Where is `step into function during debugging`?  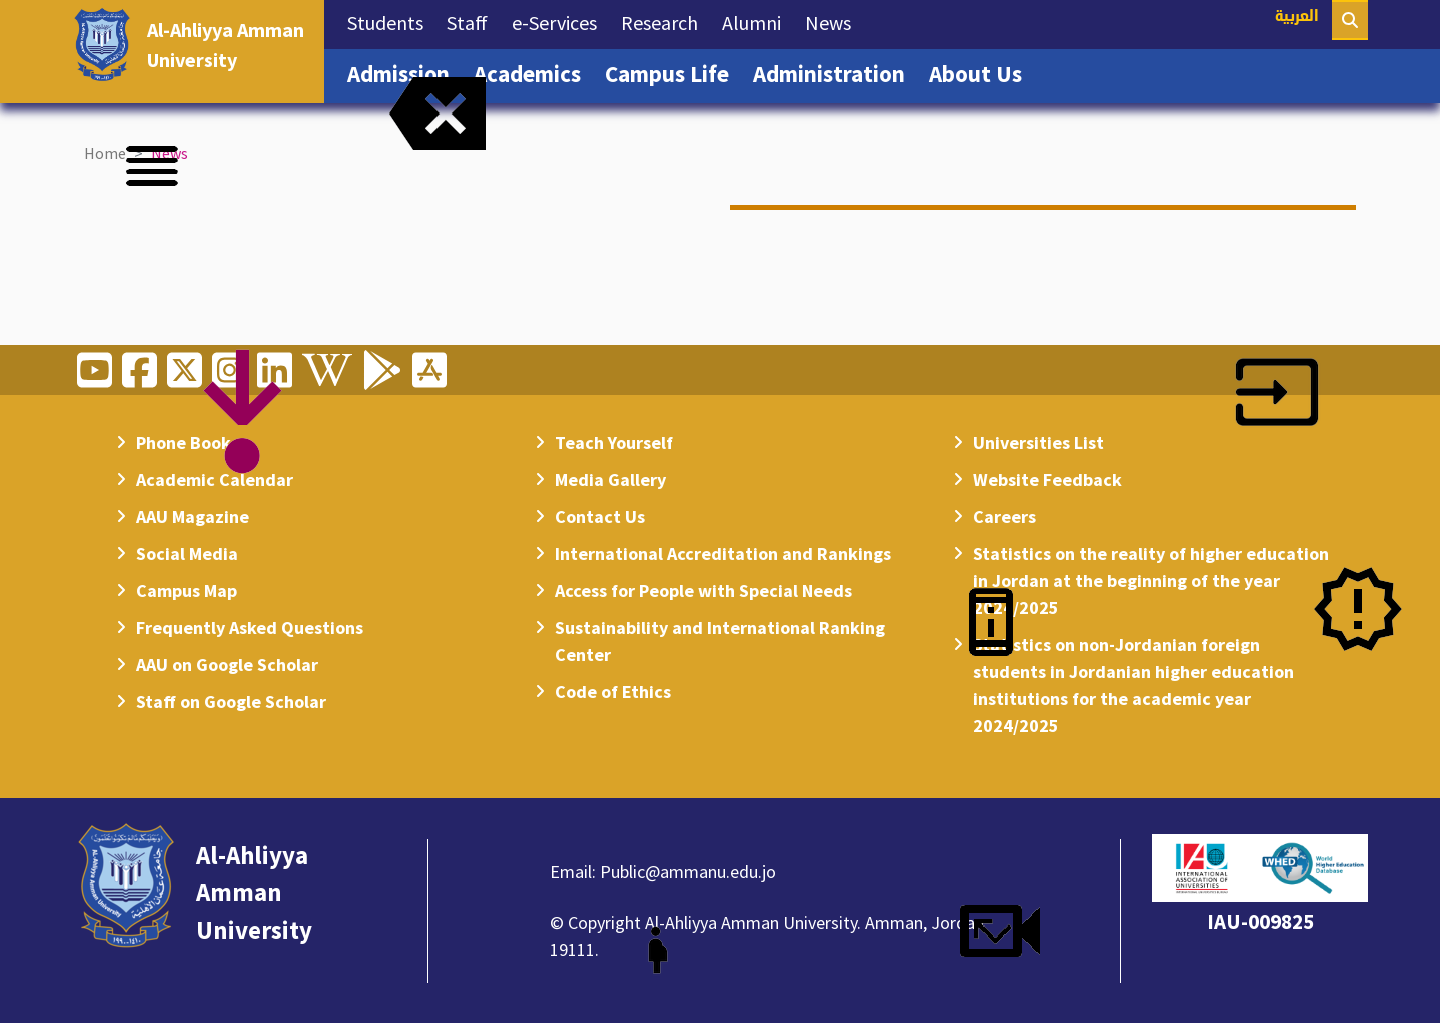
step into function during debugging is located at coordinates (242, 411).